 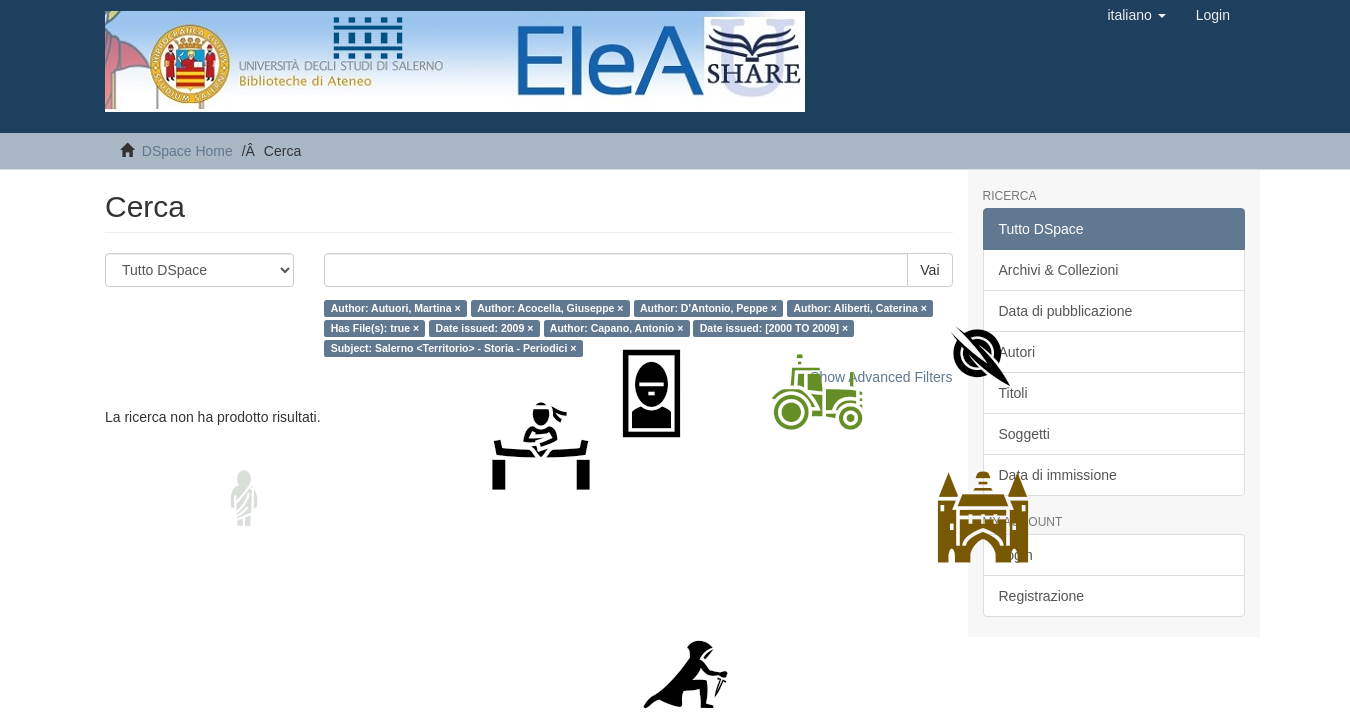 What do you see at coordinates (685, 674) in the screenshot?
I see `select assassin or rogue character class` at bounding box center [685, 674].